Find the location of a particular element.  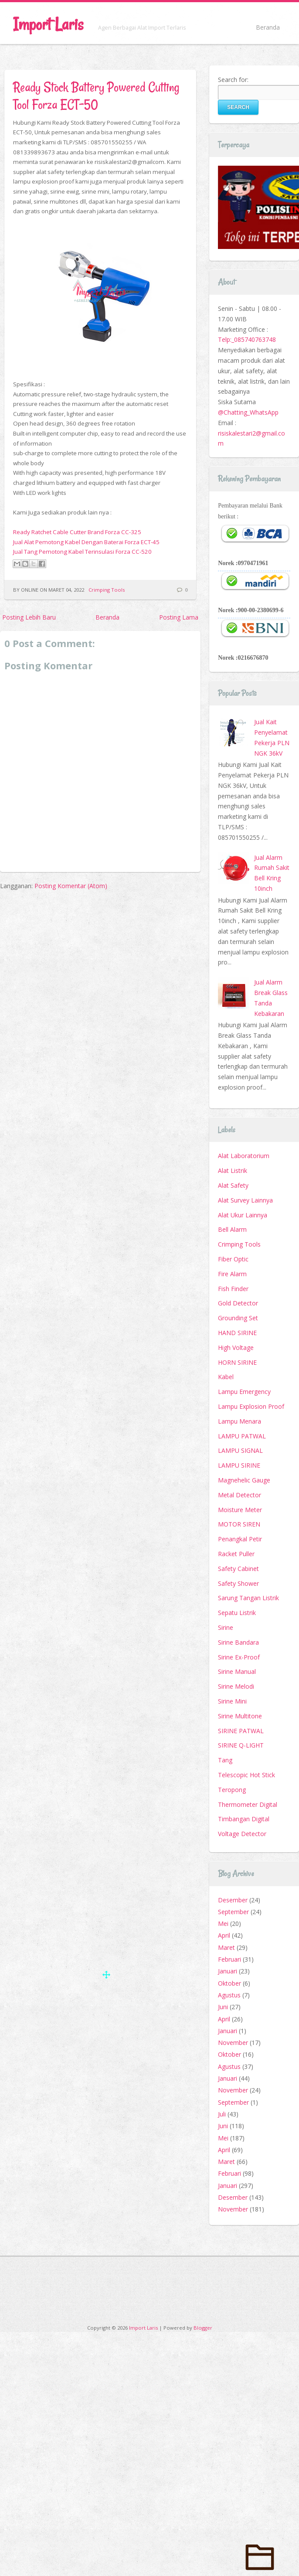

open folder to view files is located at coordinates (260, 2557).